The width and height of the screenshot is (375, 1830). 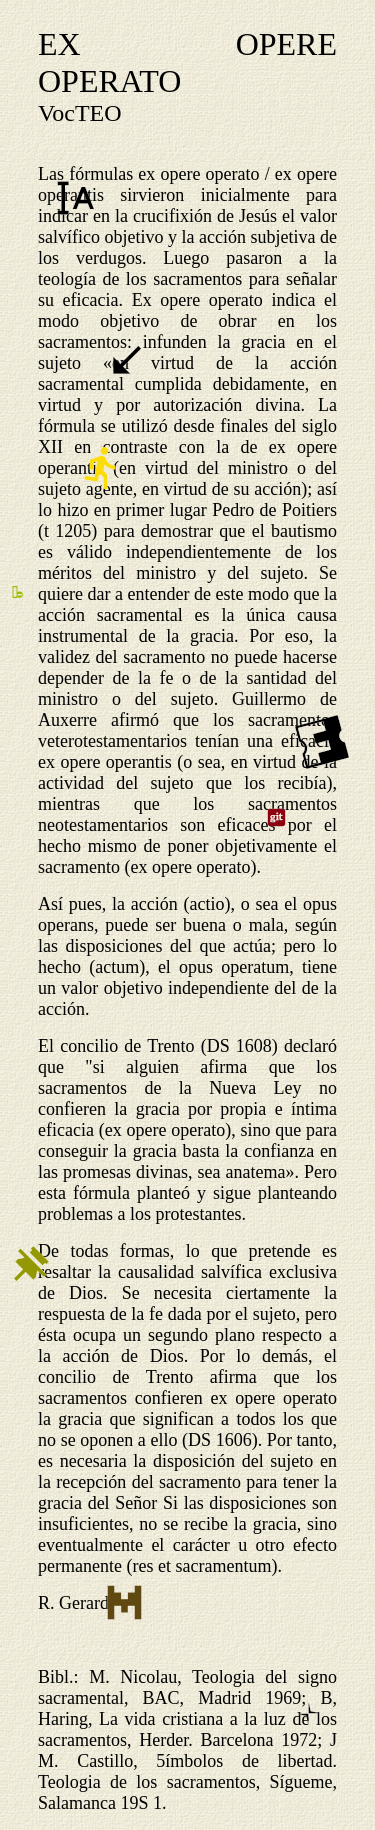 I want to click on delete a column from a table or spreadsheet, so click(x=17, y=592).